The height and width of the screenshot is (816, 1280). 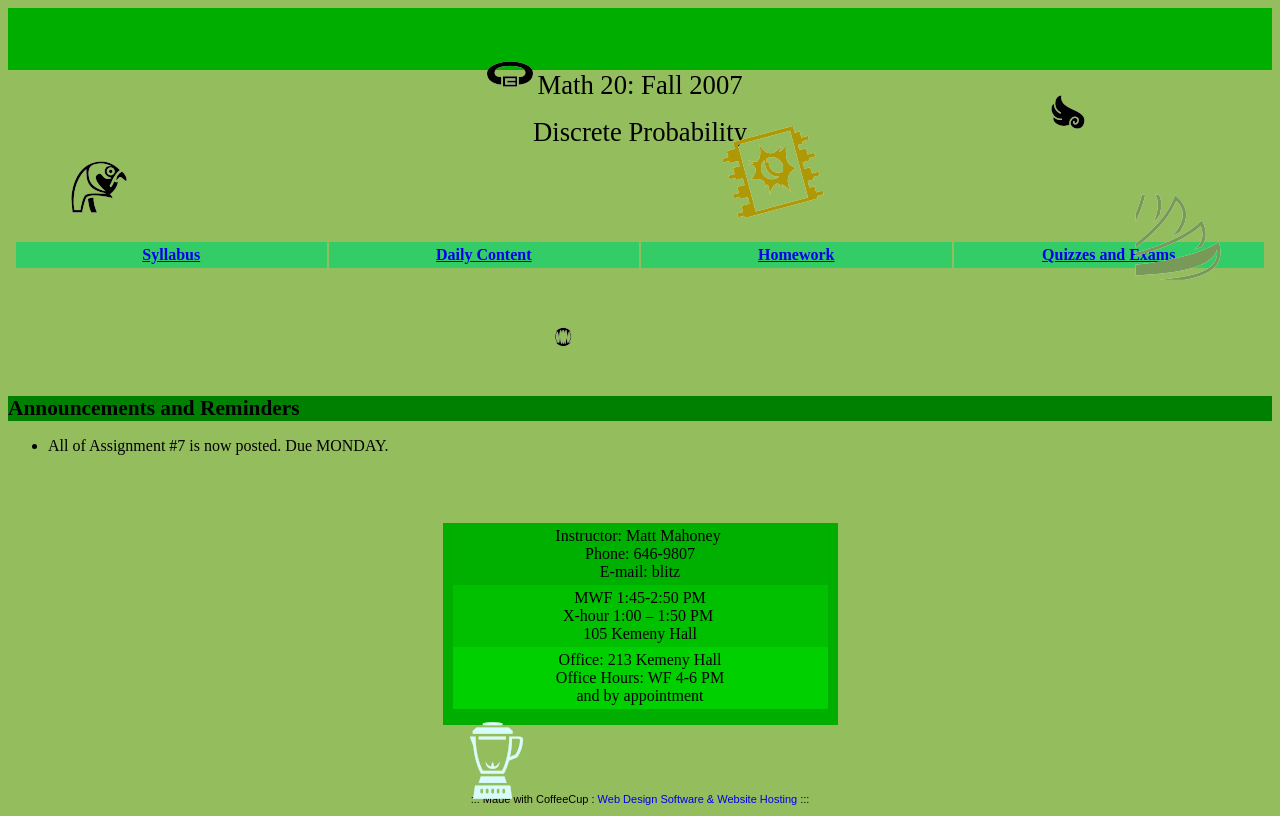 I want to click on equip or manage belt accessory, so click(x=510, y=74).